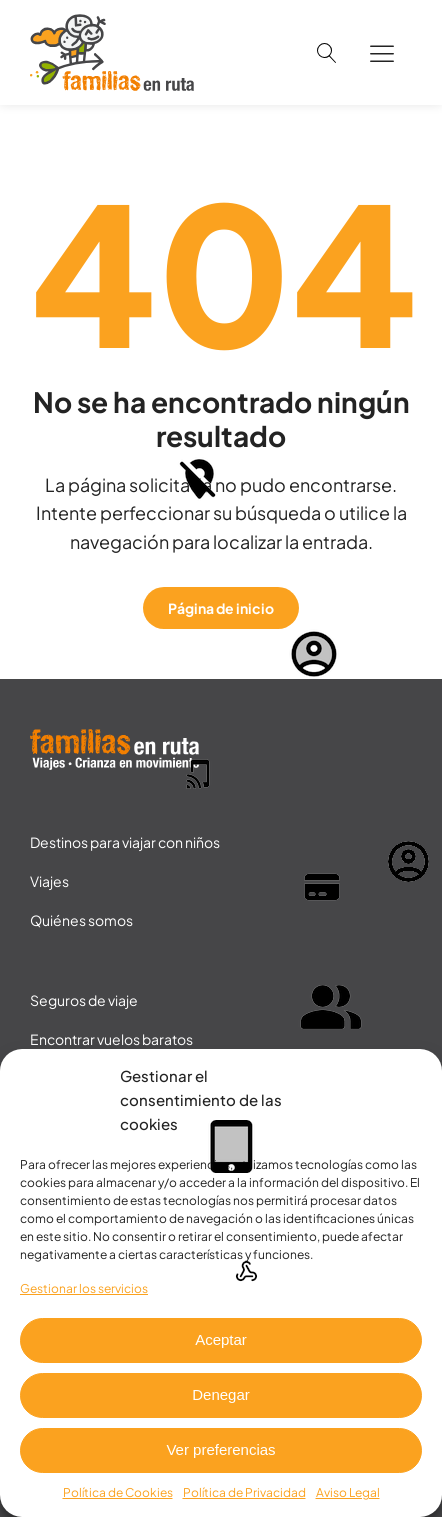 The width and height of the screenshot is (442, 1517). I want to click on manage your payment methods, so click(322, 887).